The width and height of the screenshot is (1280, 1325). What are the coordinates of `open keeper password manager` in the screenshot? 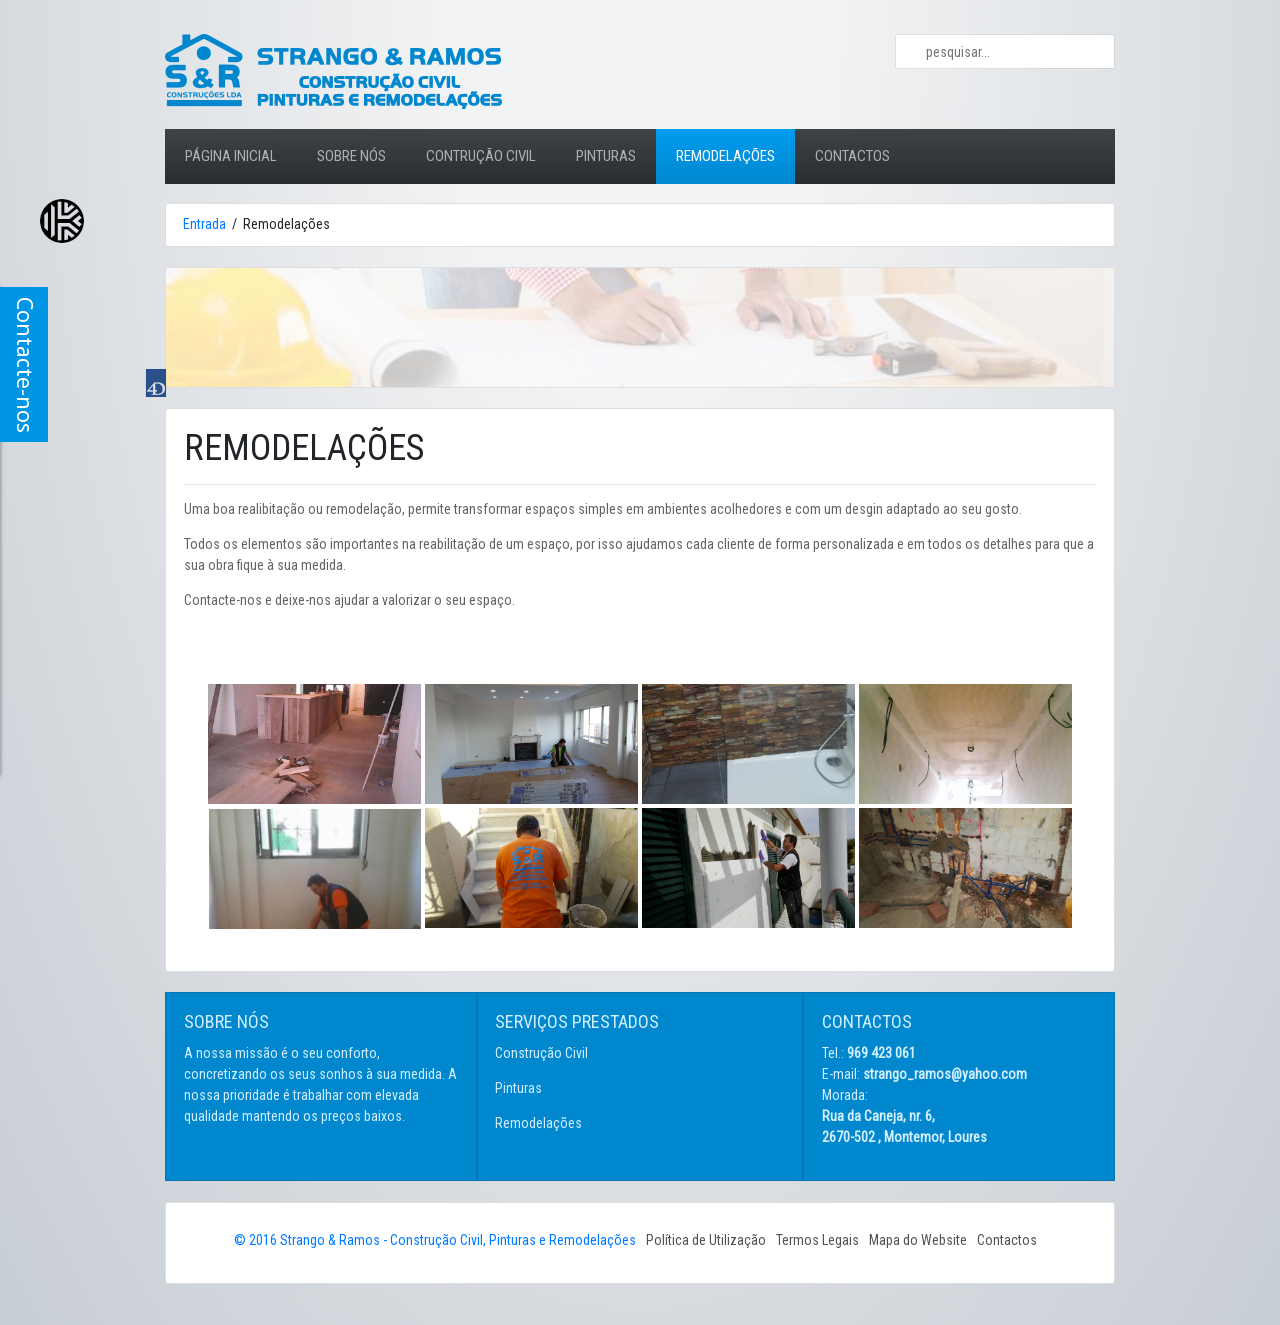 It's located at (62, 221).